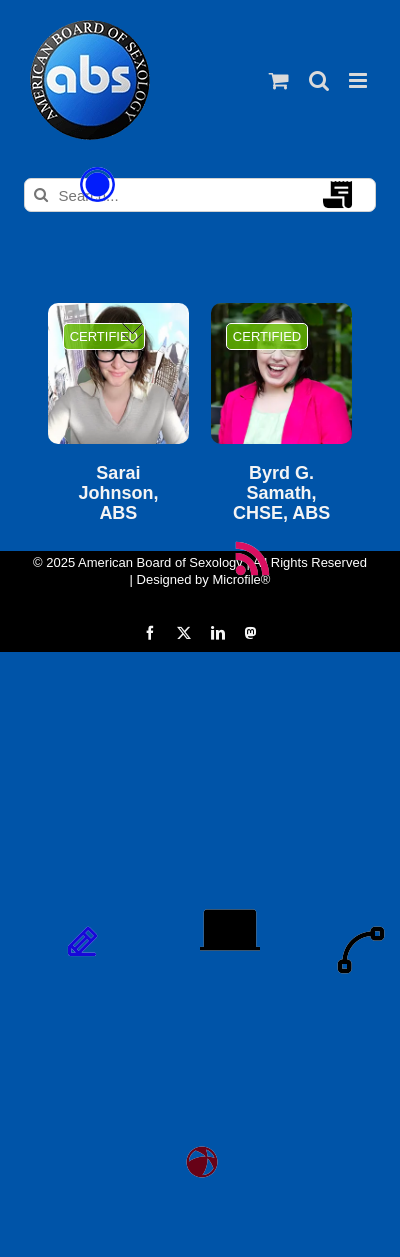 This screenshot has width=400, height=1257. What do you see at coordinates (132, 332) in the screenshot?
I see `expand all sections below` at bounding box center [132, 332].